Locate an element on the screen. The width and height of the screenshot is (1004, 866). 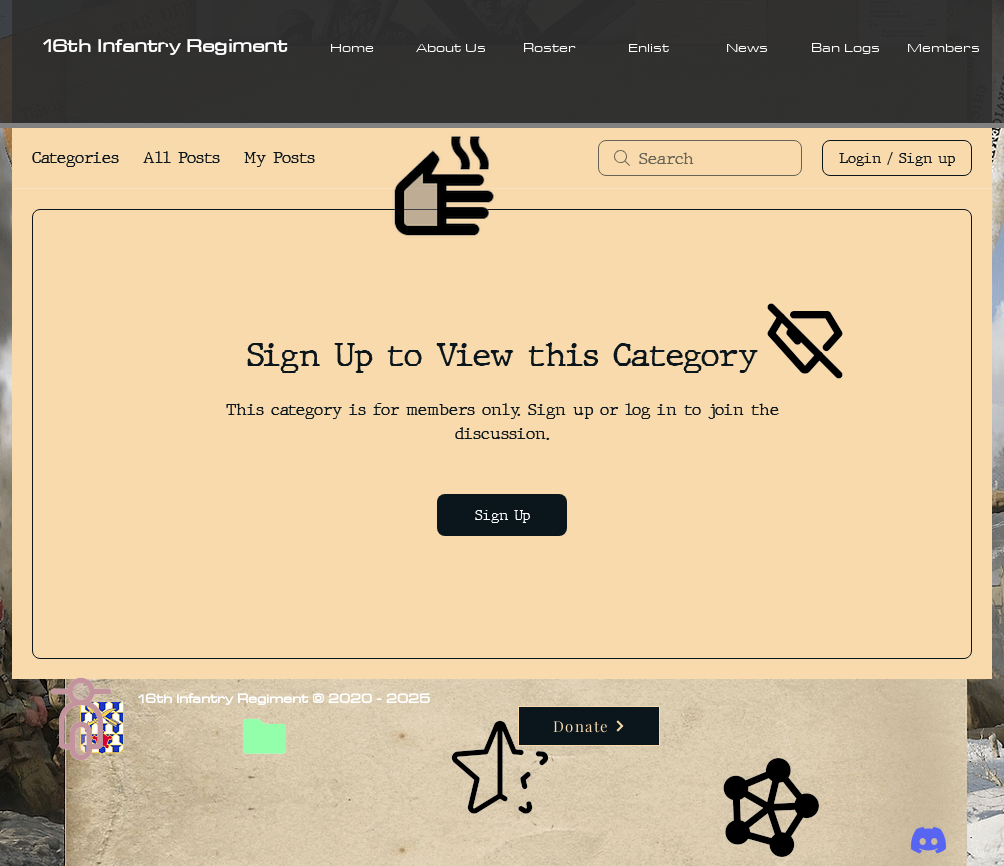
hand dryer available in this location is located at coordinates (446, 183).